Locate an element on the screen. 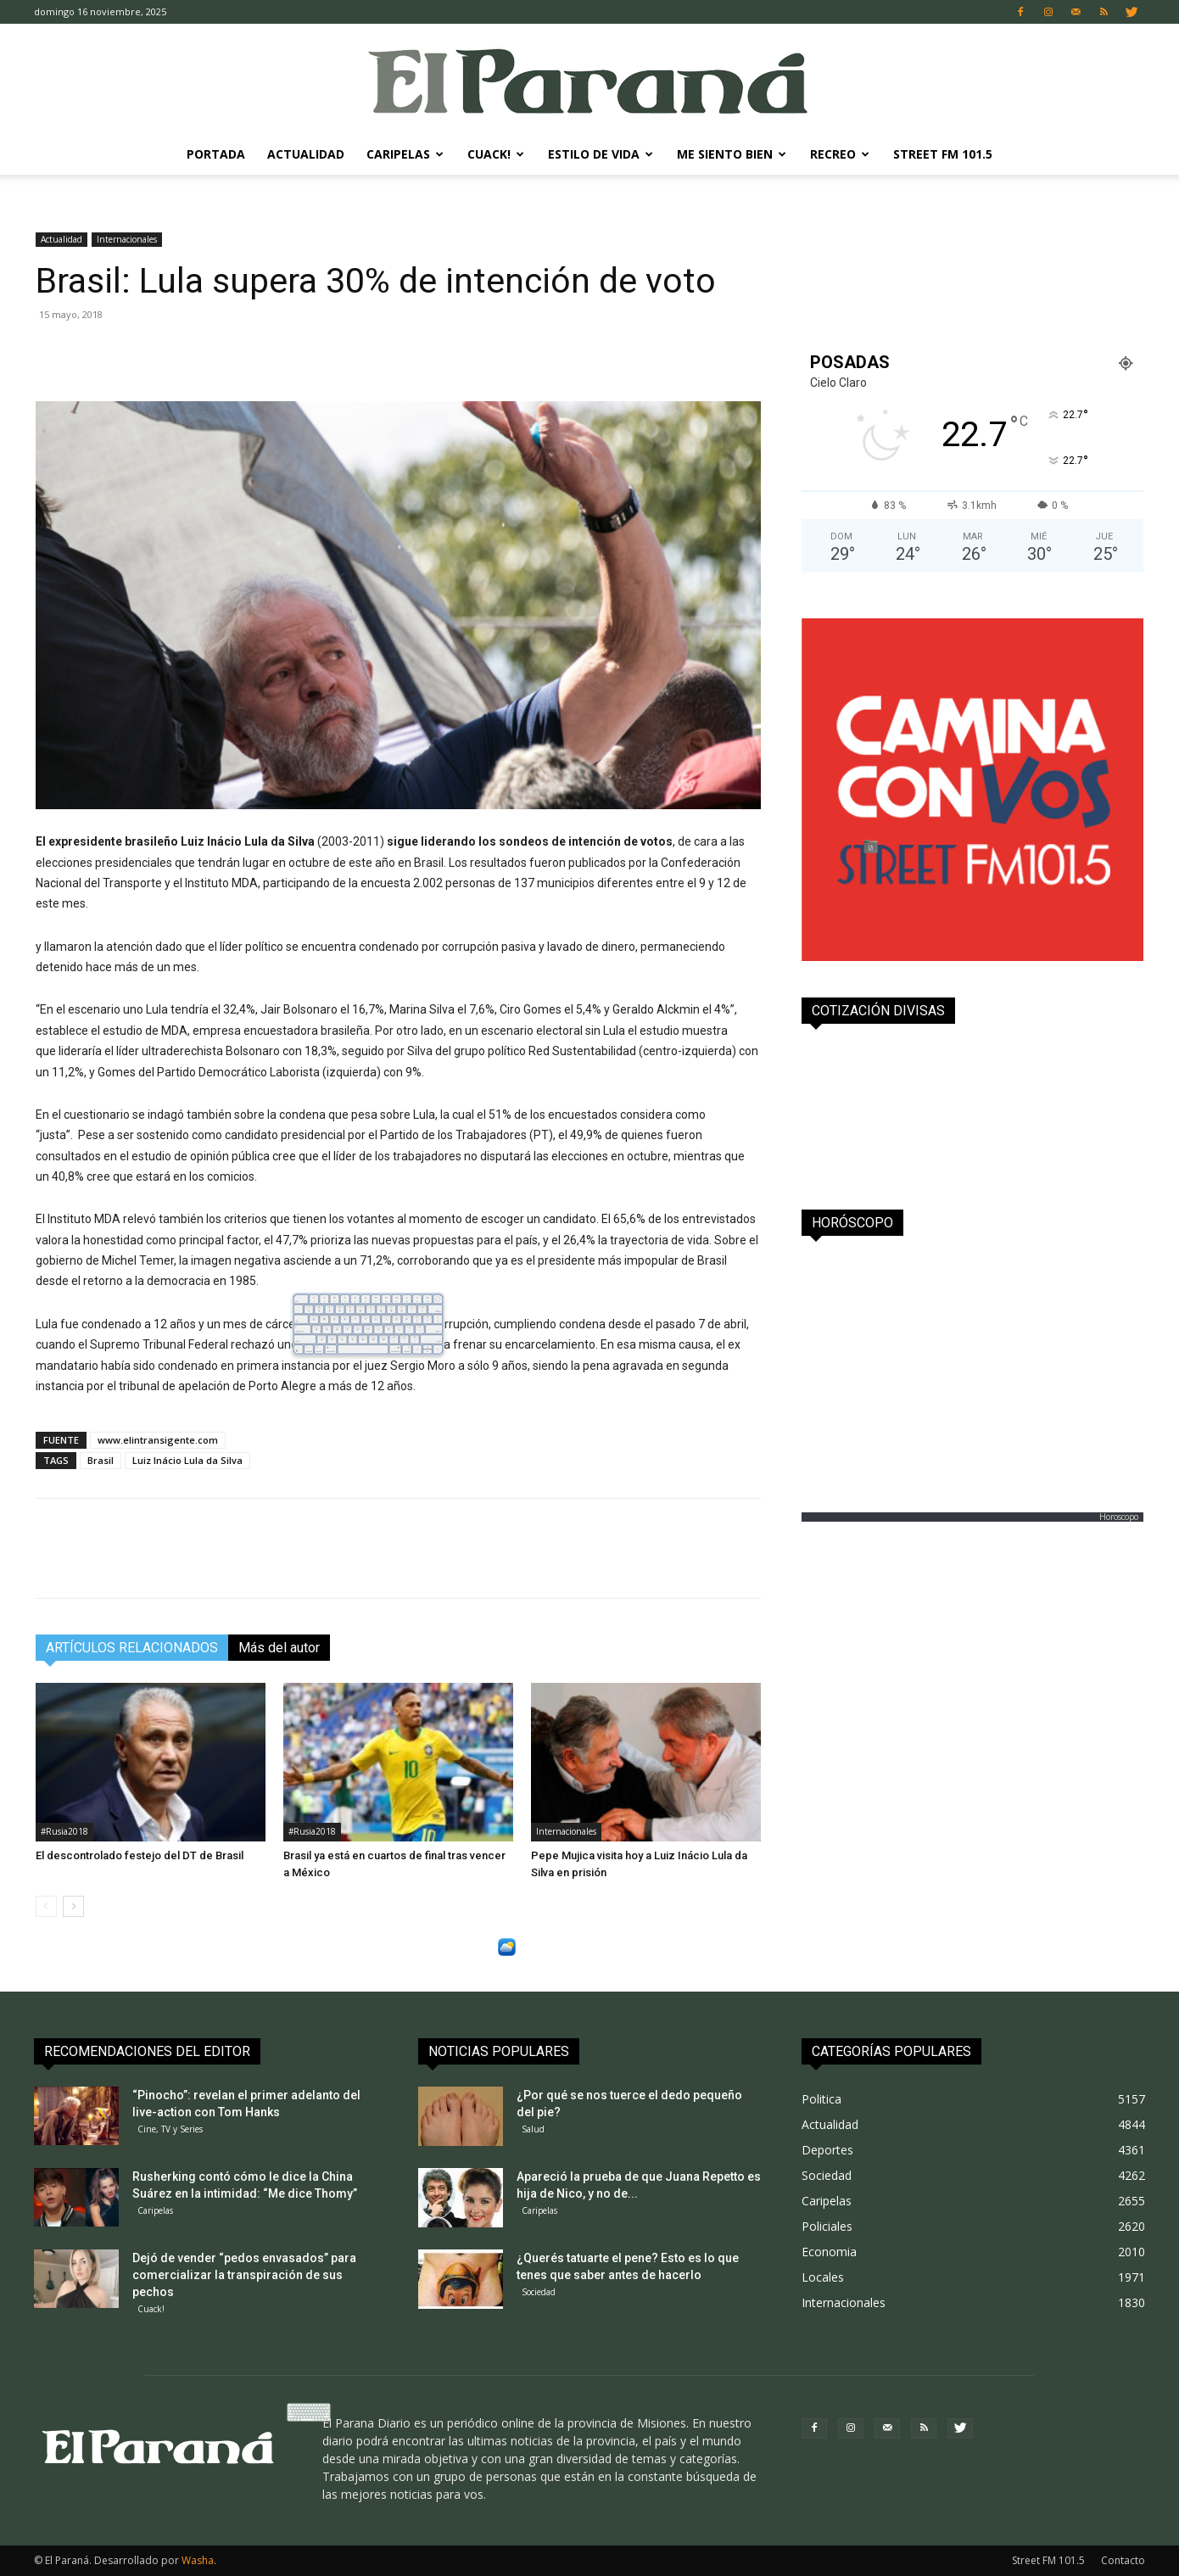 Image resolution: width=1179 pixels, height=2576 pixels. connect to a bluetooth keyboard is located at coordinates (309, 2412).